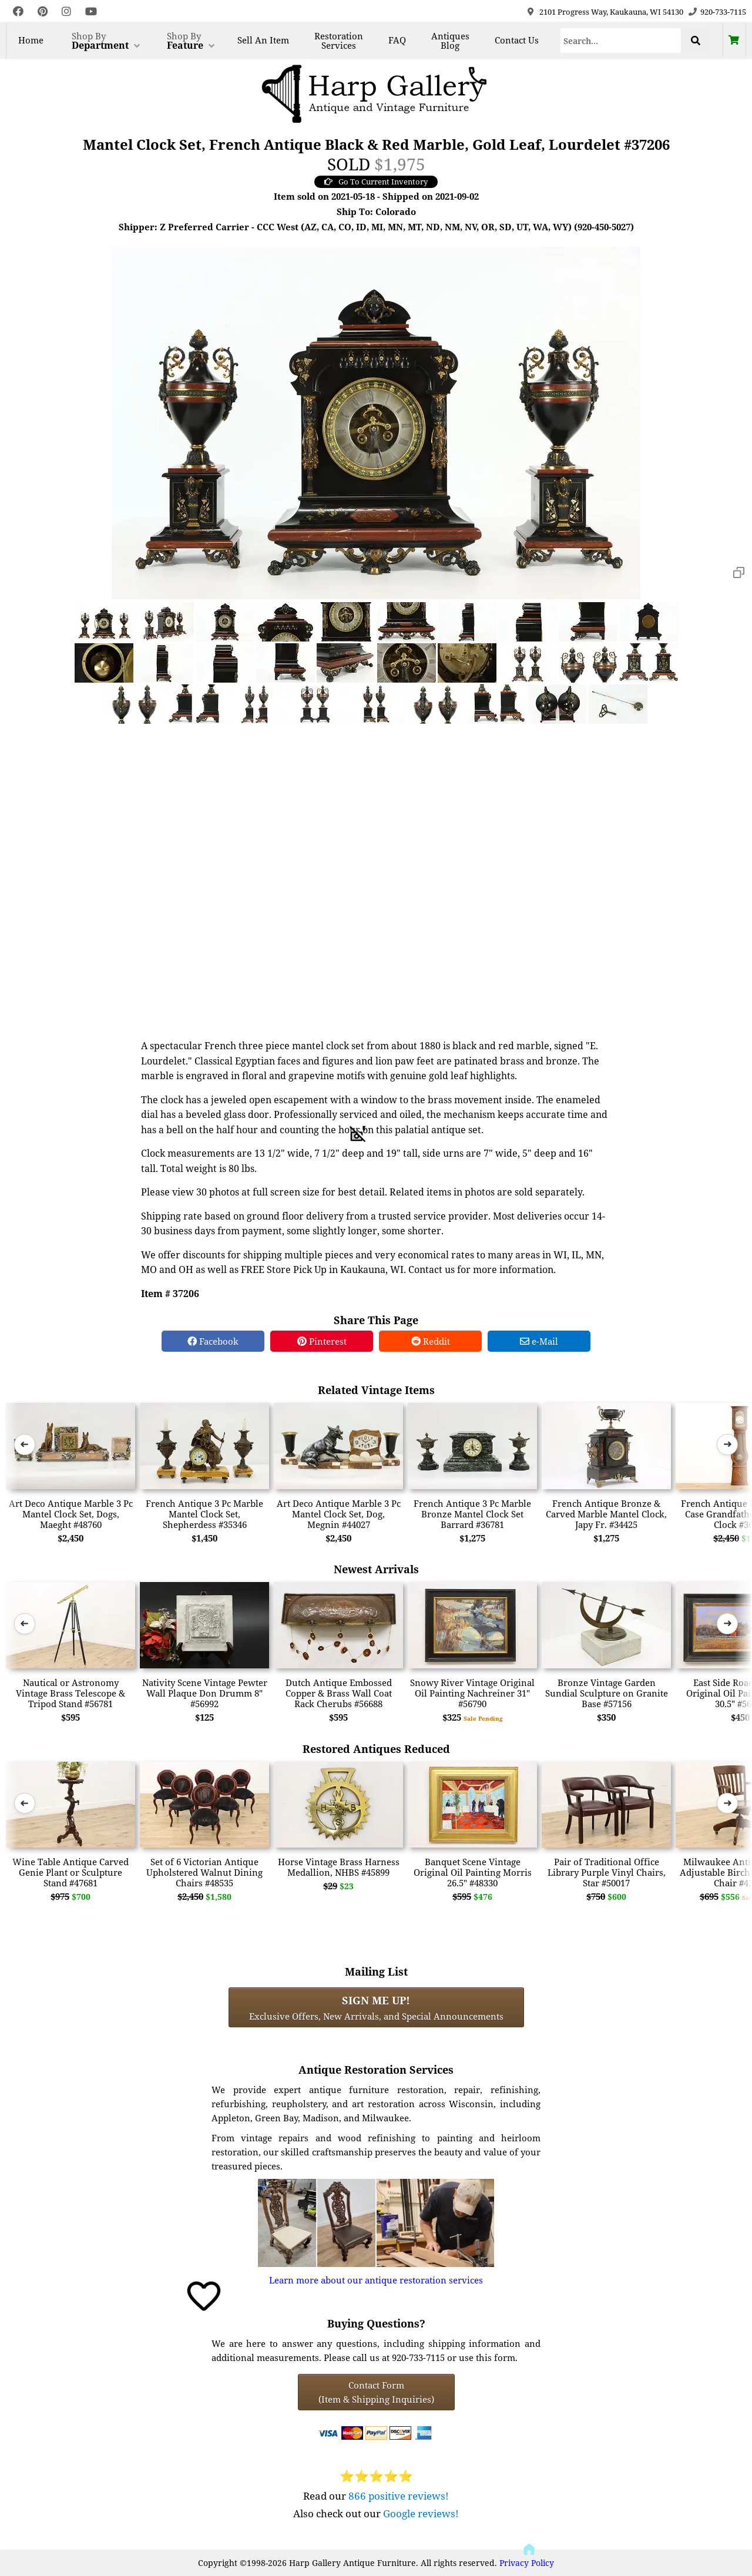 The image size is (752, 2576). What do you see at coordinates (529, 2550) in the screenshot?
I see `go to home screen` at bounding box center [529, 2550].